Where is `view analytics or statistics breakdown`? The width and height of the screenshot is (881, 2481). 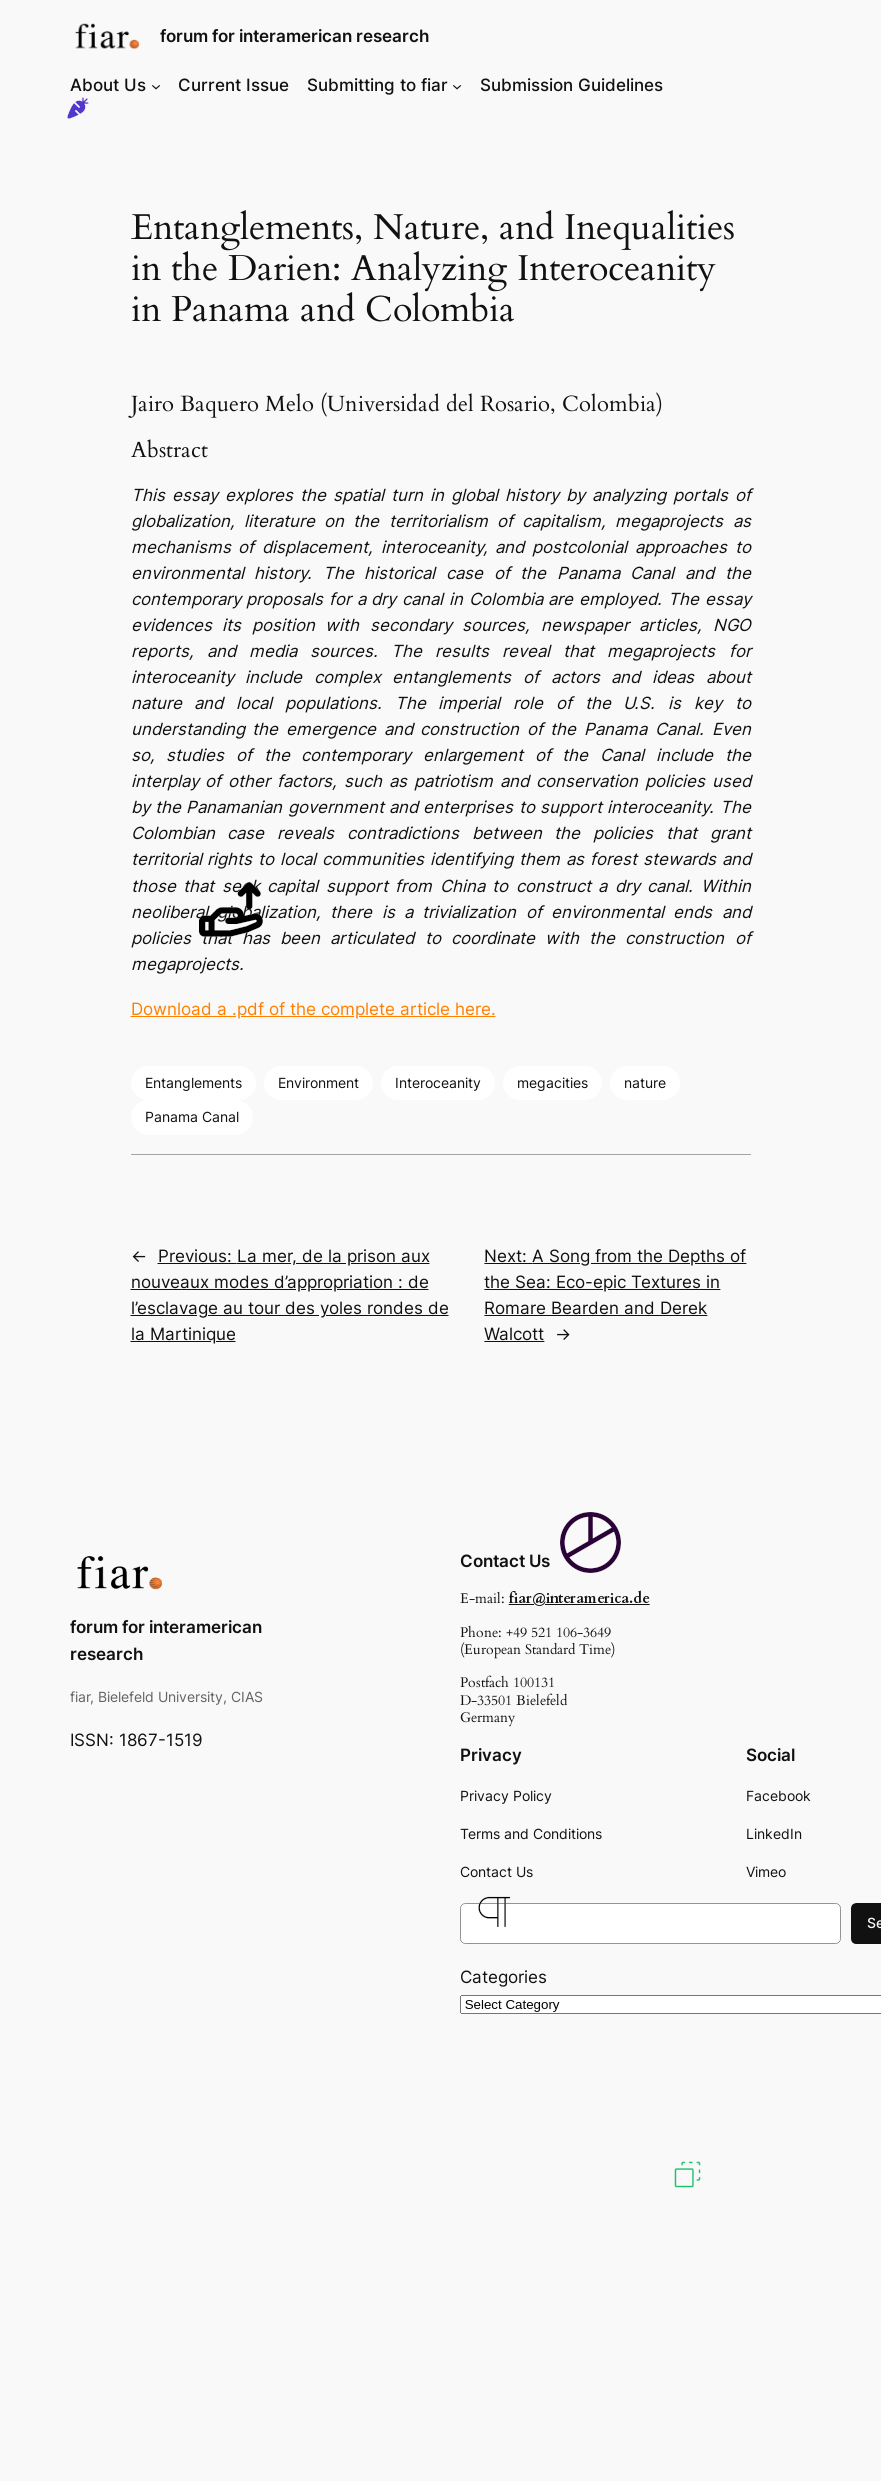 view analytics or statistics breakdown is located at coordinates (590, 1542).